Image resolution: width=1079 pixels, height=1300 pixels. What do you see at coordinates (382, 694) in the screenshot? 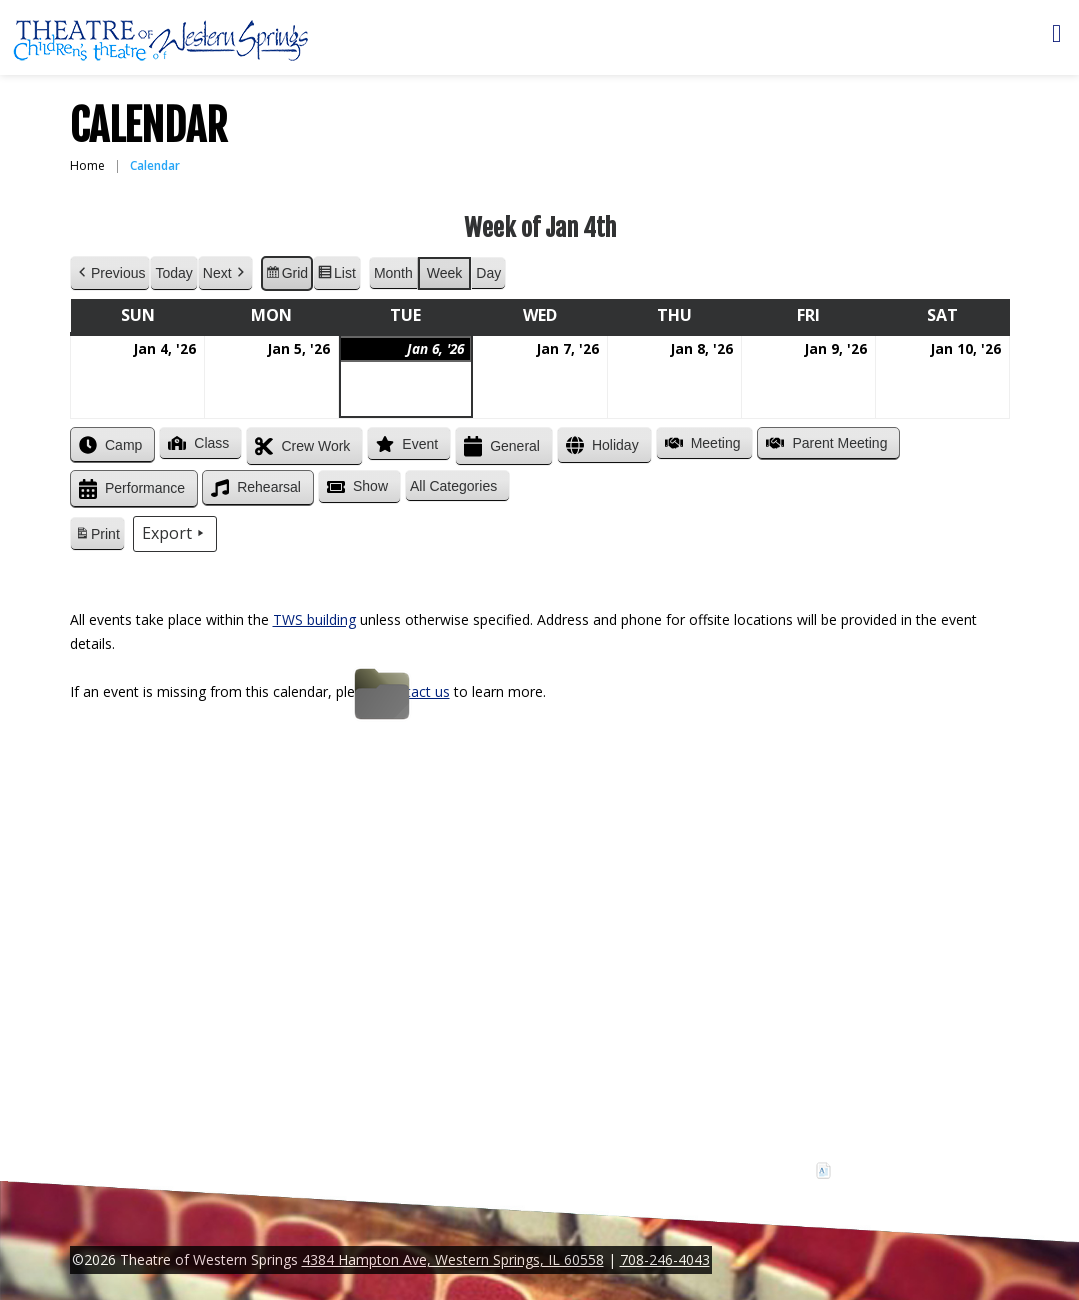
I see `an open folder in the file system` at bounding box center [382, 694].